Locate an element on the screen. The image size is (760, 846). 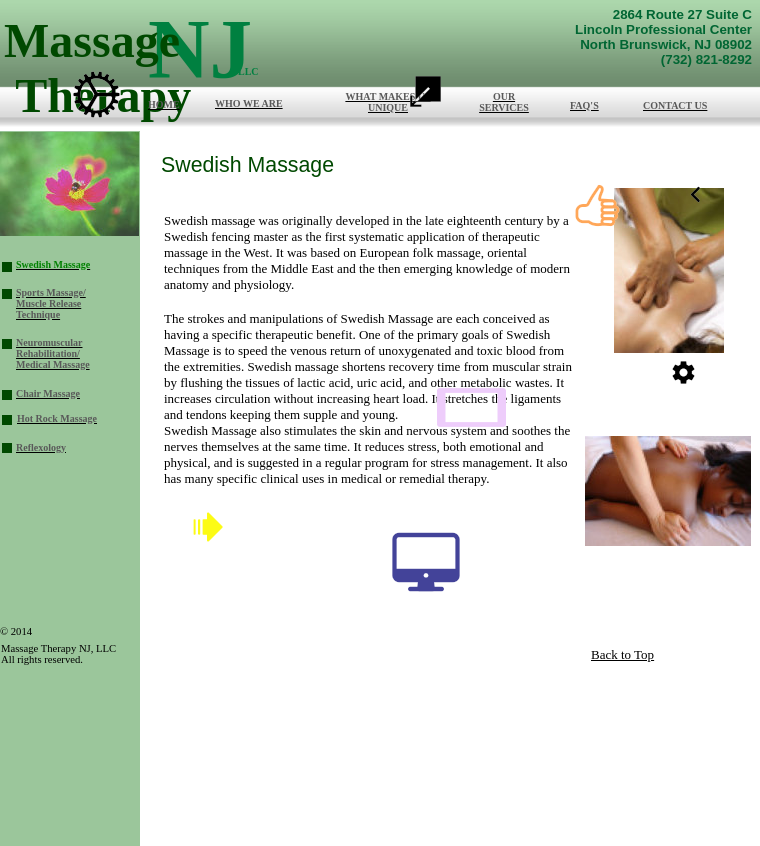
access settings is located at coordinates (96, 94).